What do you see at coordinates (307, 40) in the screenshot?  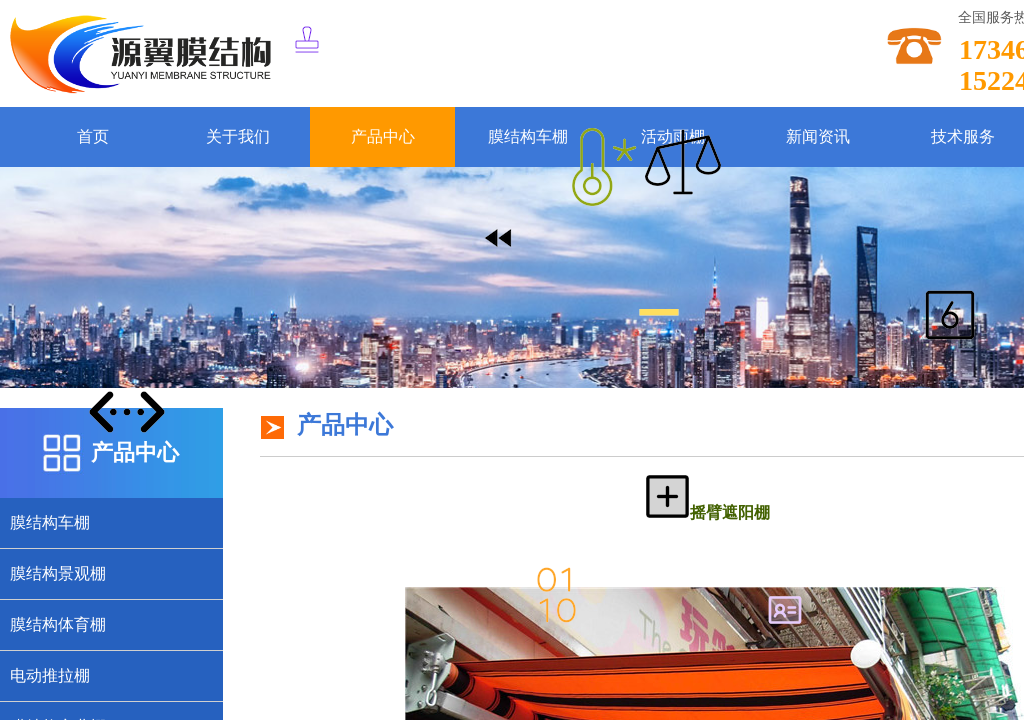 I see `apply a stamp or seal to a document` at bounding box center [307, 40].